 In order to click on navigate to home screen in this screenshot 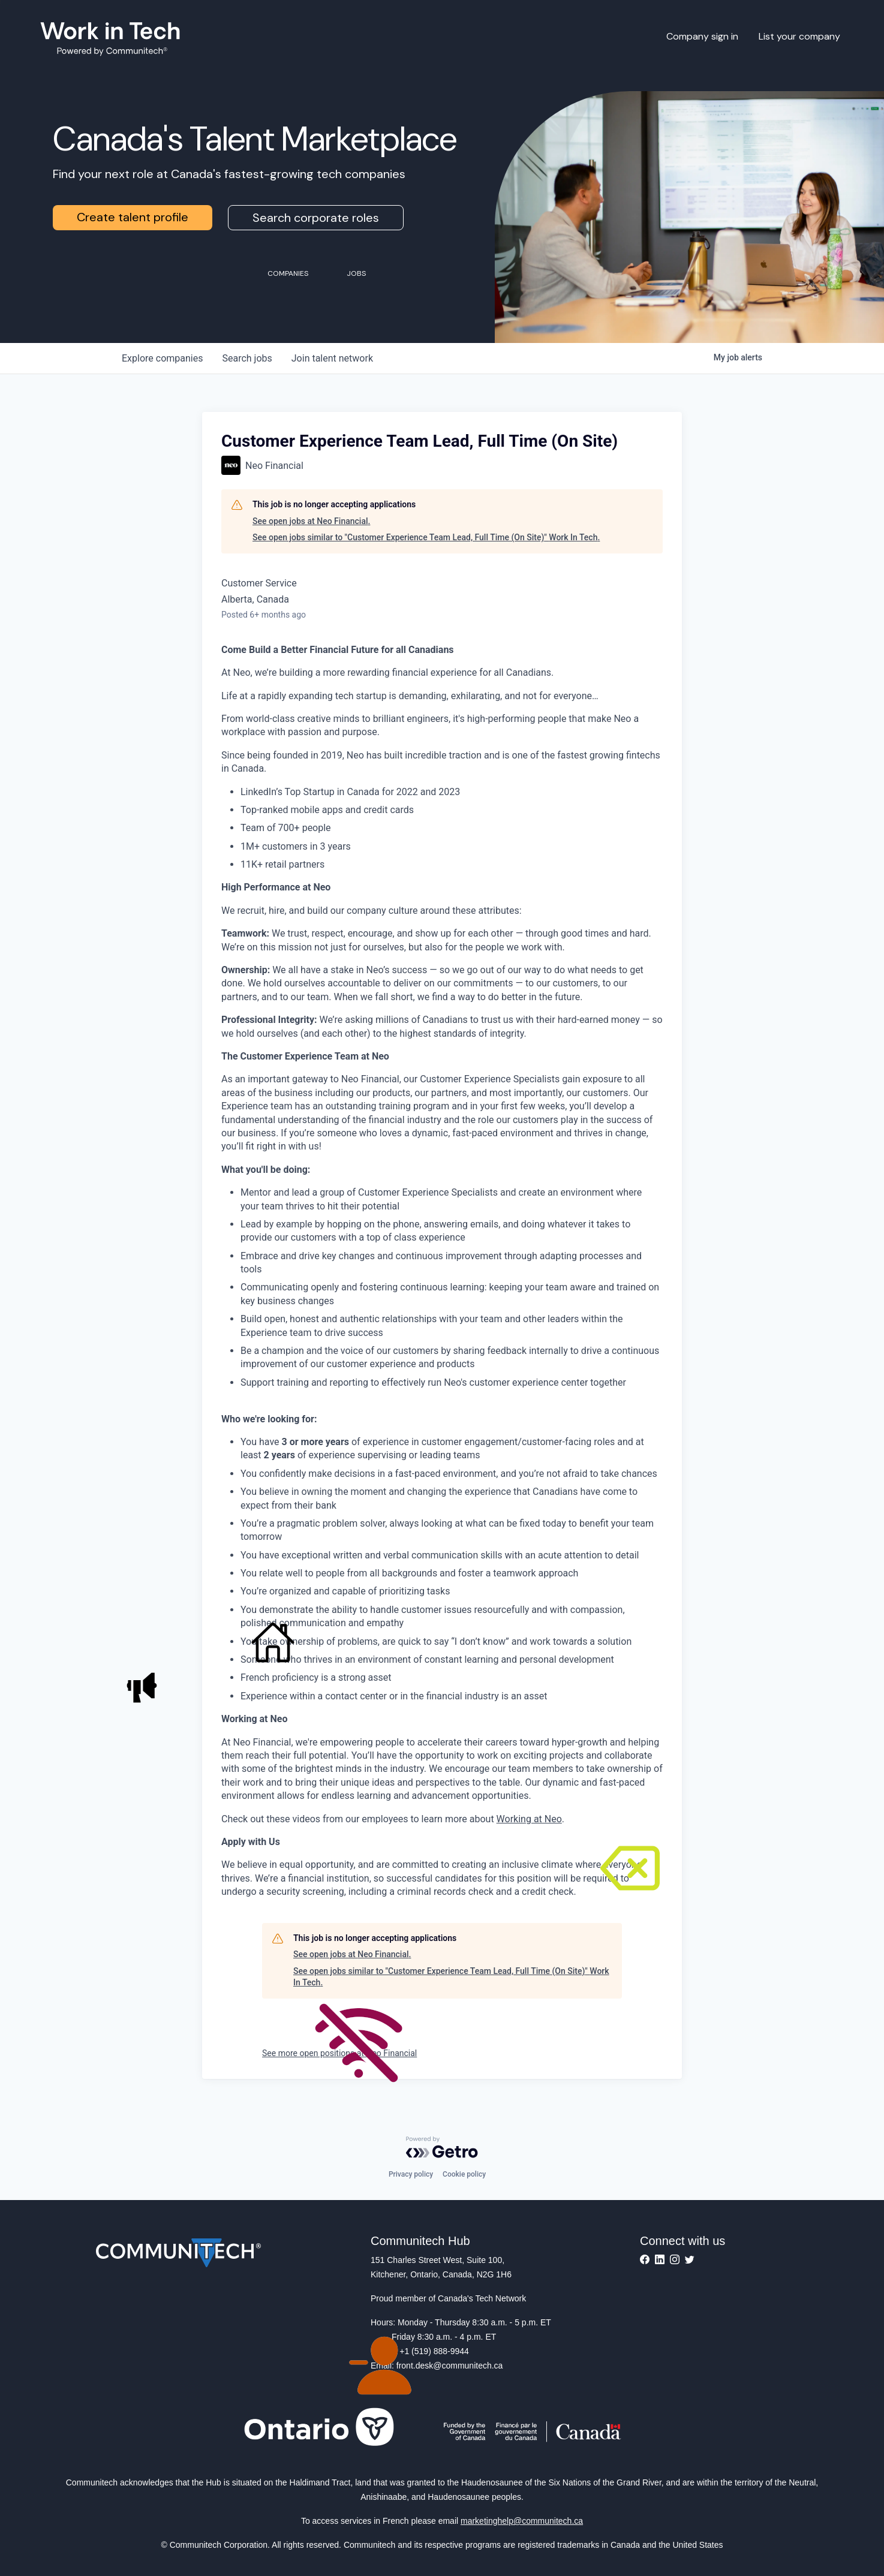, I will do `click(273, 1642)`.